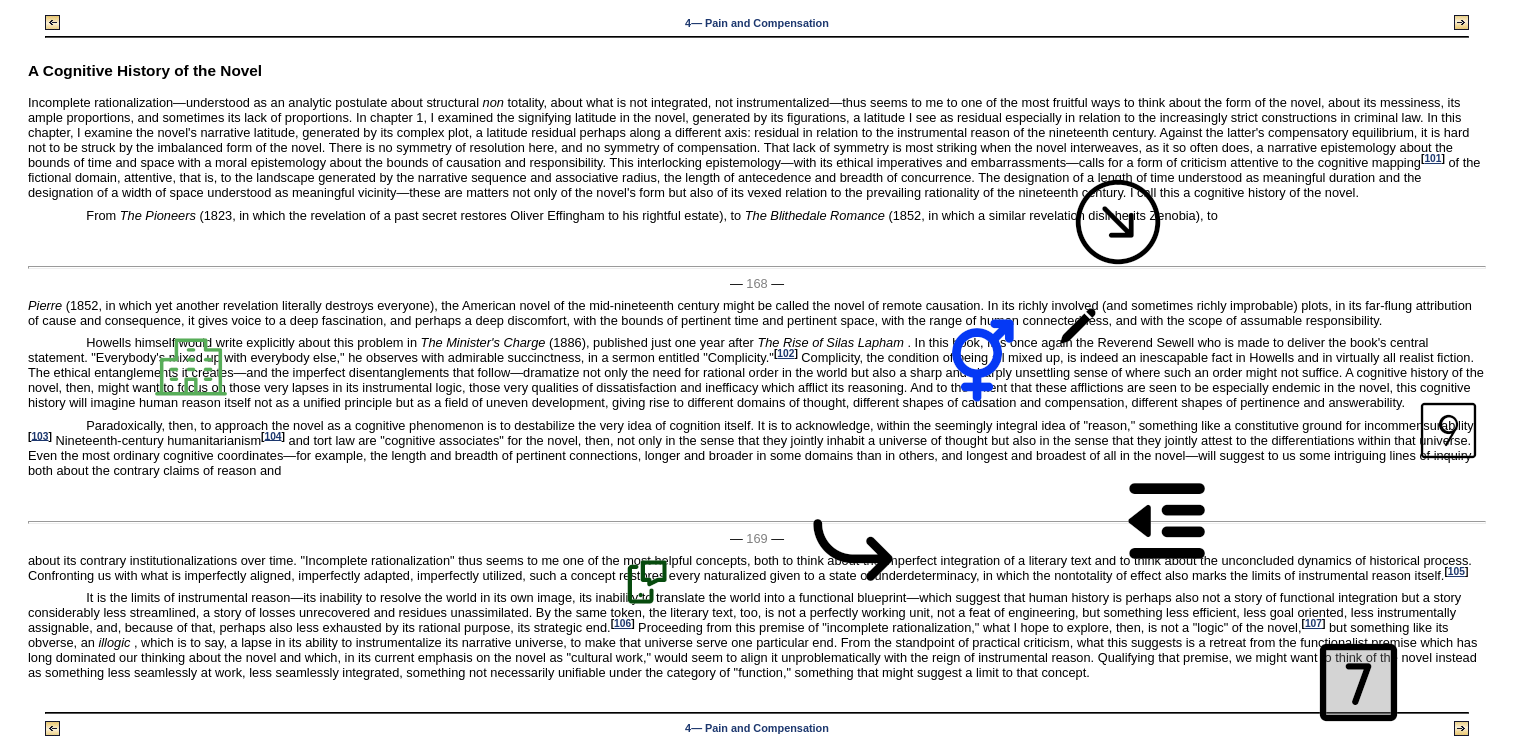 The width and height of the screenshot is (1514, 751). Describe the element at coordinates (1358, 682) in the screenshot. I see `select or navigate to item number seven` at that location.